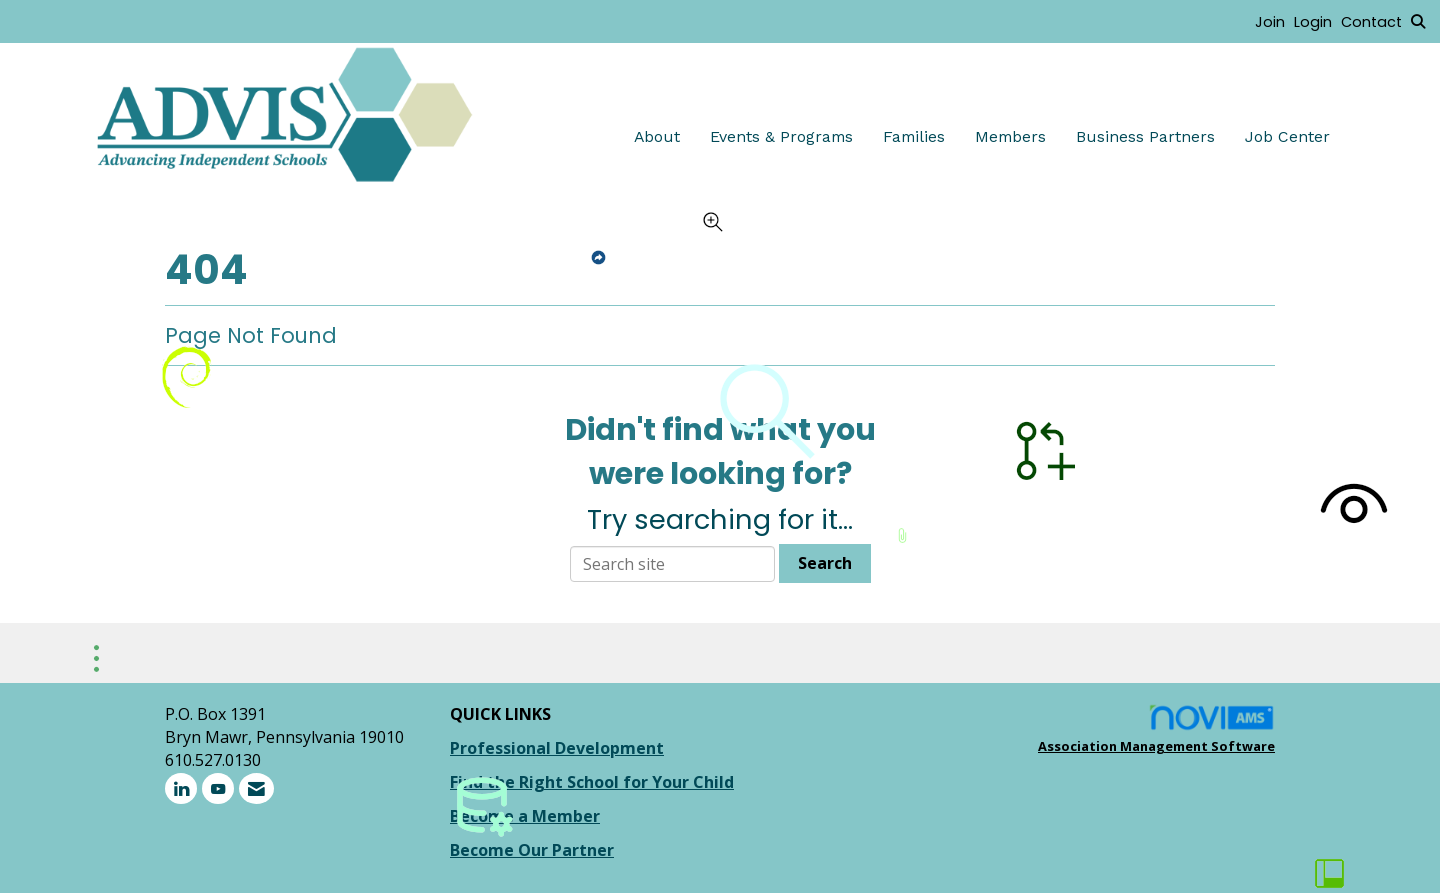  I want to click on zoom in on the current view, so click(713, 222).